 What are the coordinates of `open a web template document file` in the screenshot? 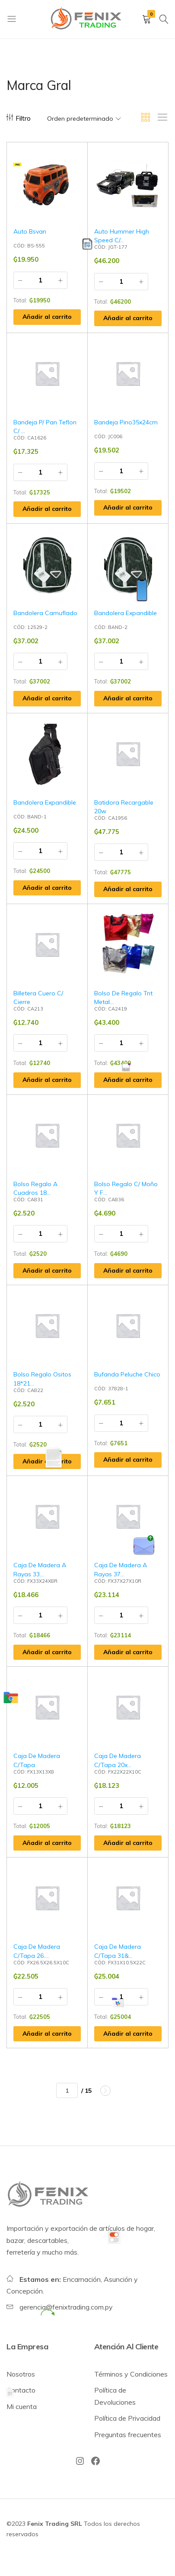 It's located at (87, 244).